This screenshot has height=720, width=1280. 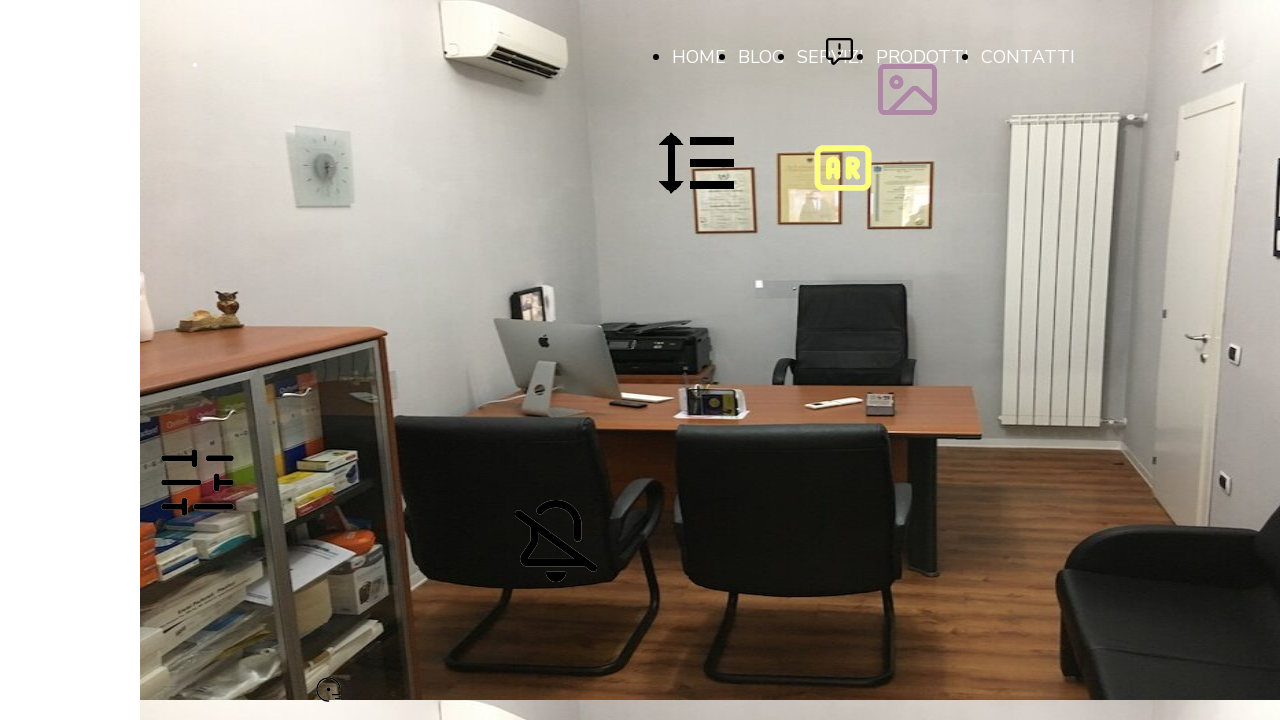 I want to click on view issue tracking history, so click(x=328, y=689).